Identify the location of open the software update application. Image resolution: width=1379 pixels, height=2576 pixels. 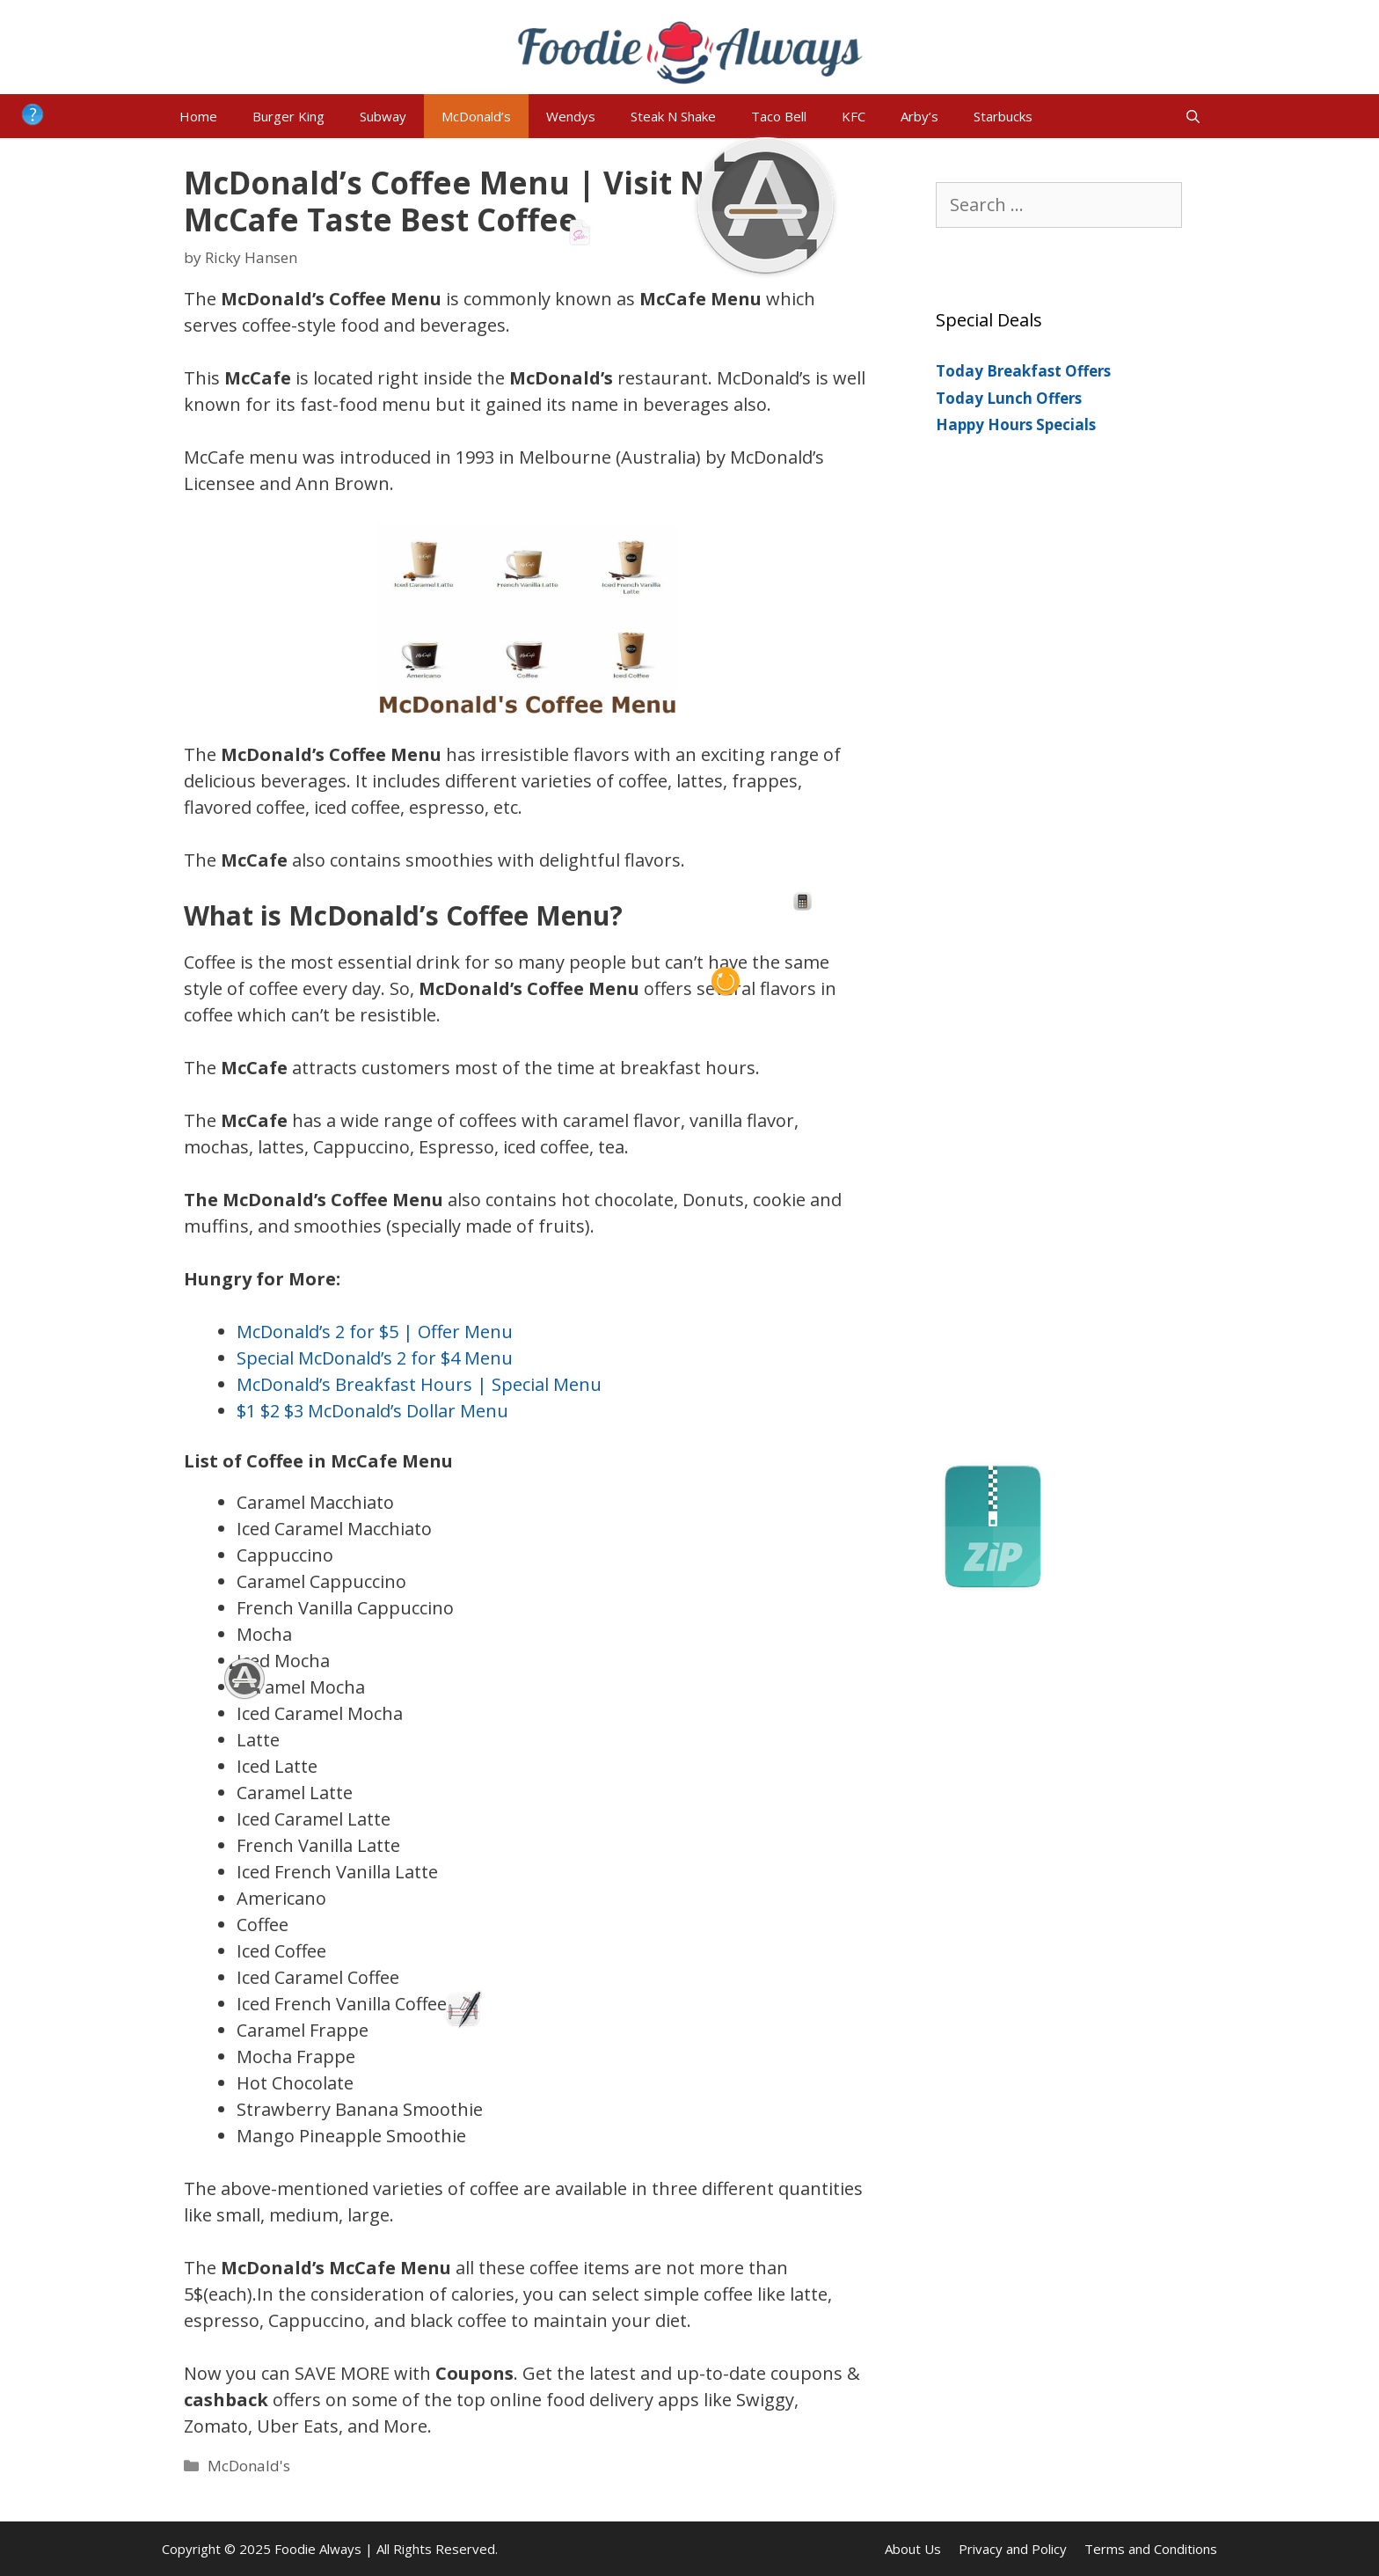
(244, 1679).